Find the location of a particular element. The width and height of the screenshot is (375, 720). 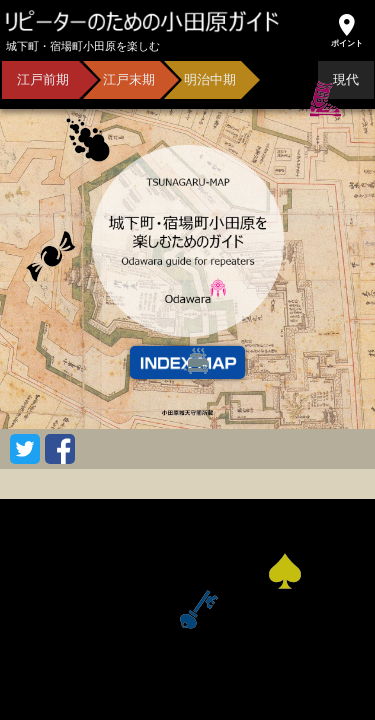

access security or authentication settings is located at coordinates (199, 609).